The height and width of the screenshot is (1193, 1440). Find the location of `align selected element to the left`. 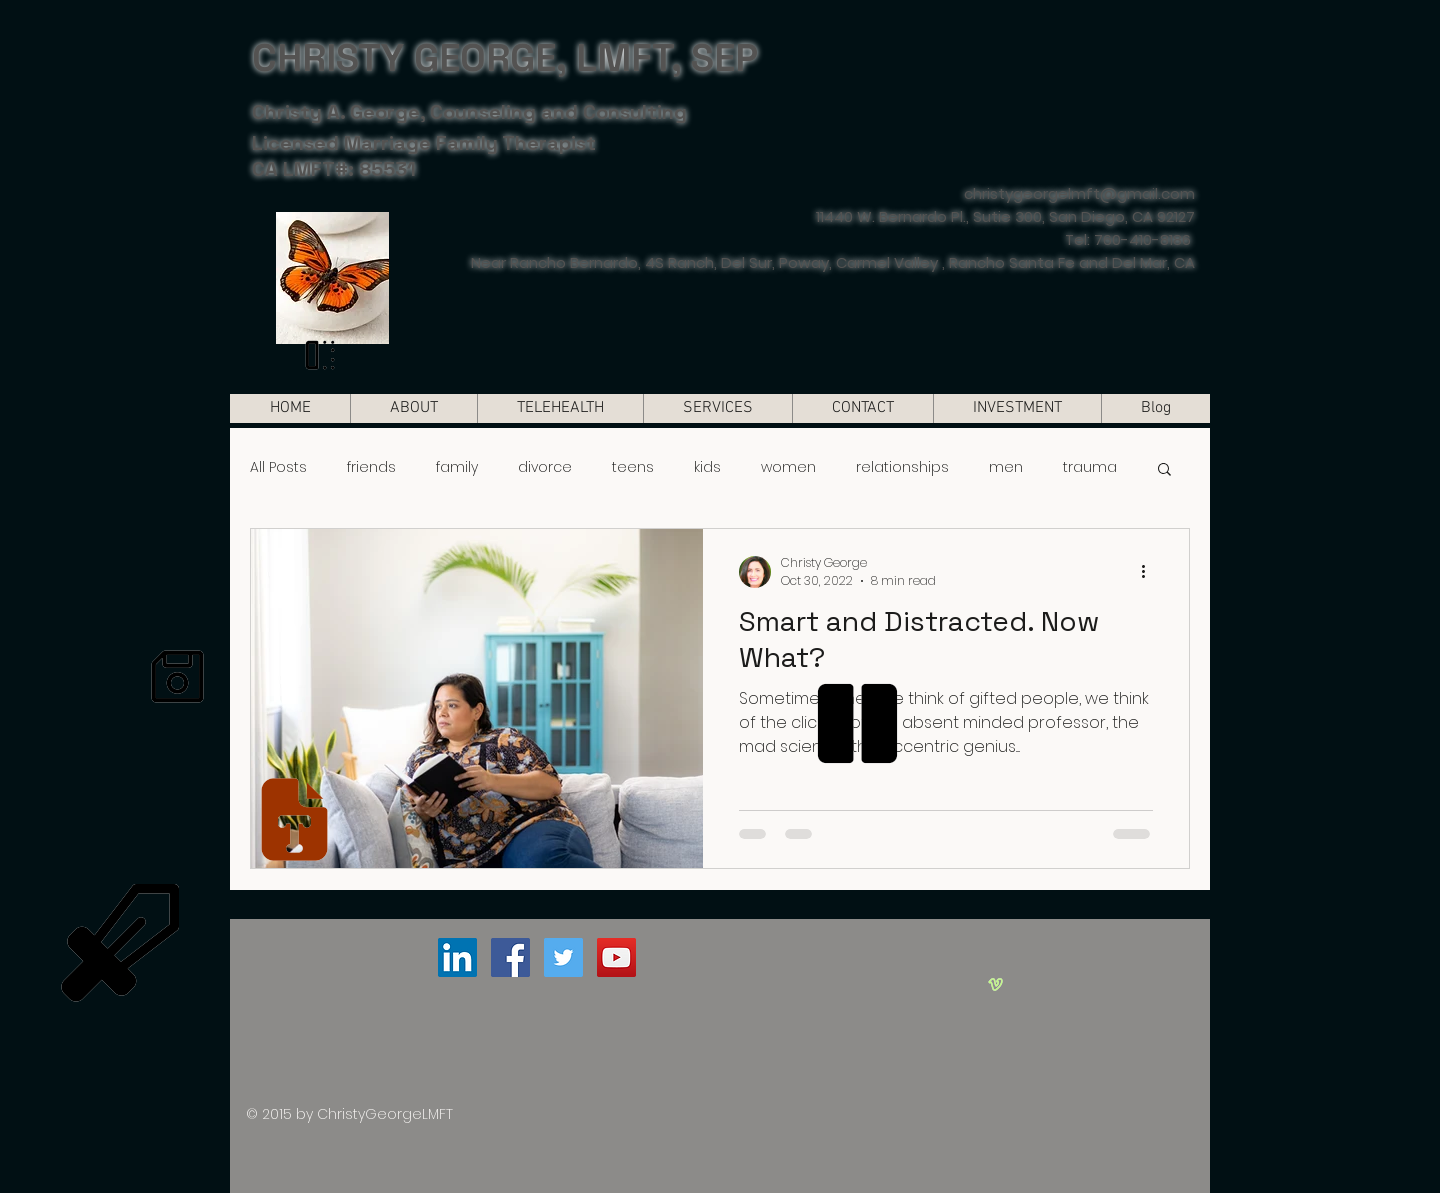

align selected element to the left is located at coordinates (320, 355).